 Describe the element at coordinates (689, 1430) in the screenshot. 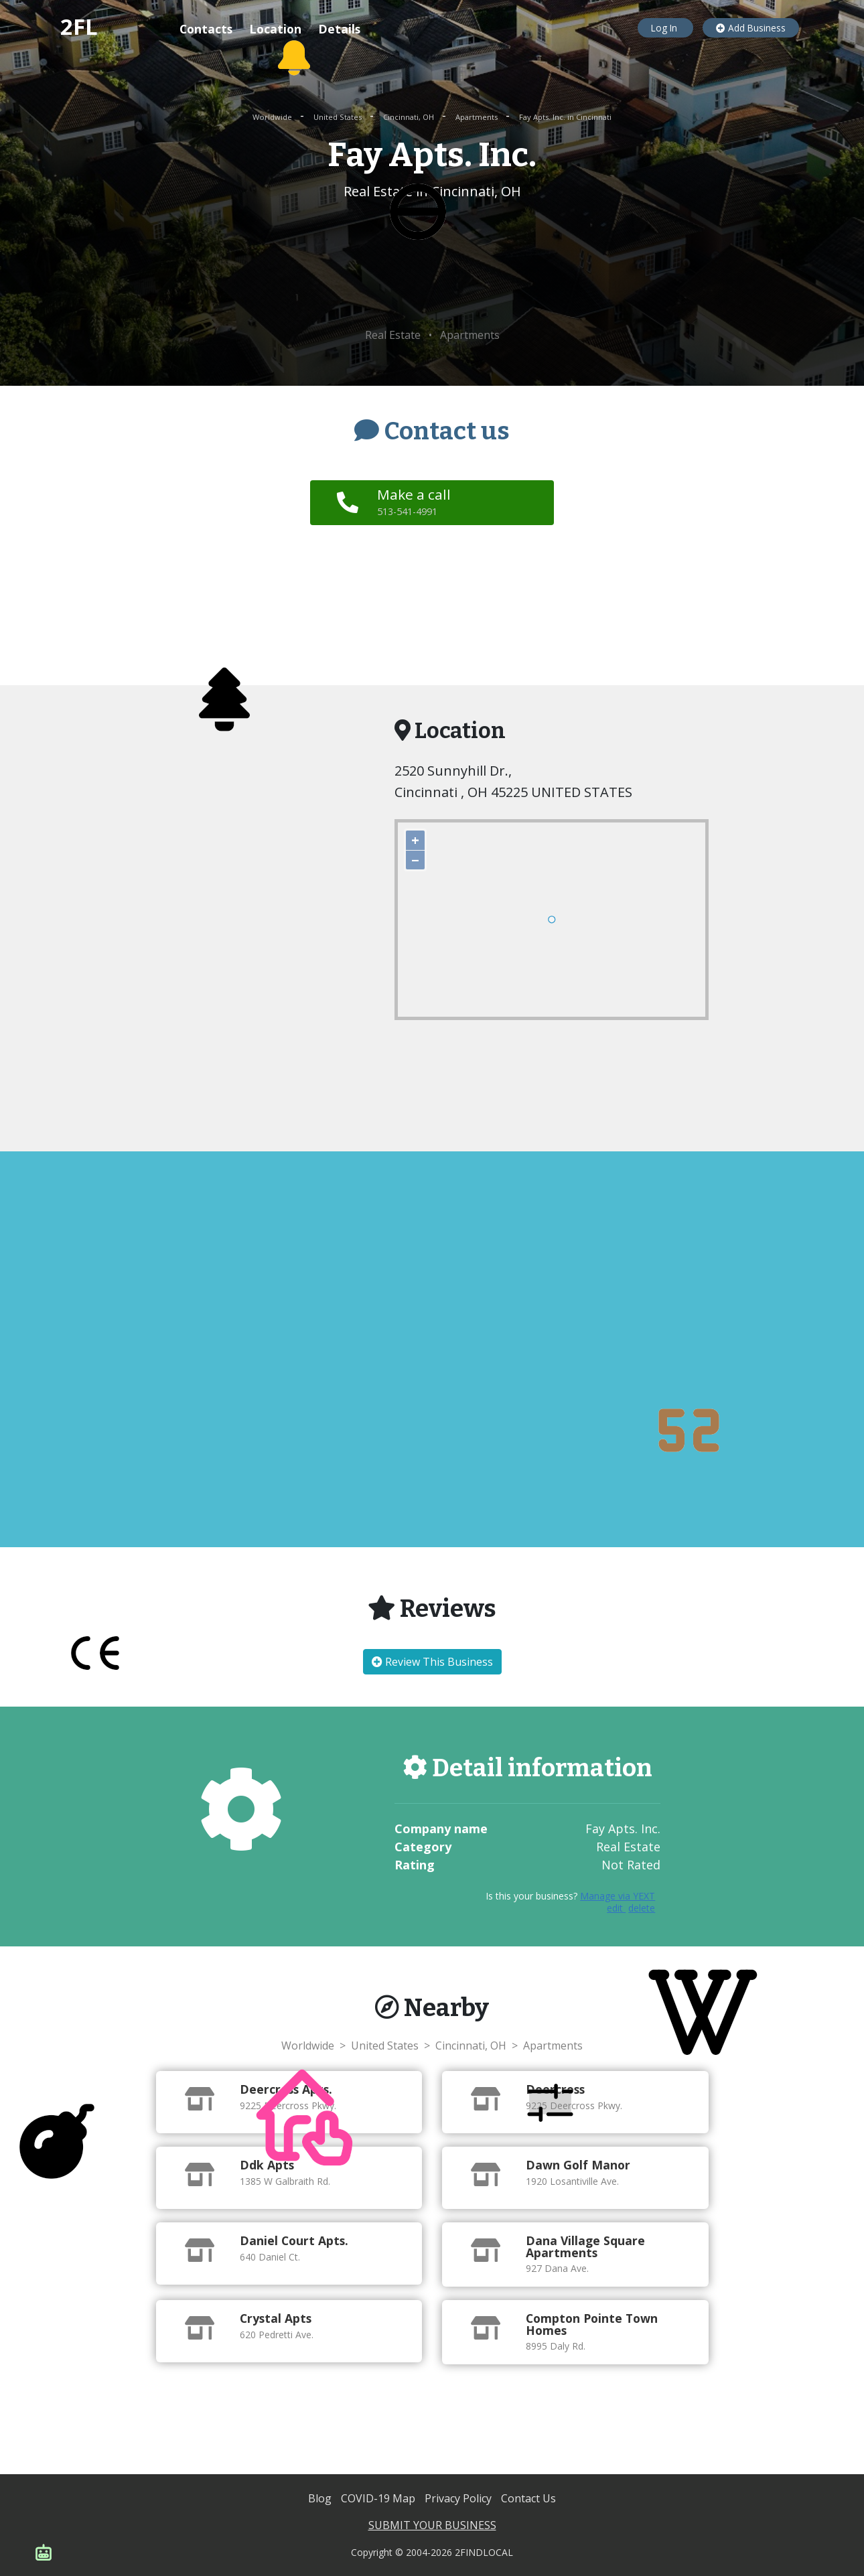

I see `indicates item number 52 in a list or sequence` at that location.